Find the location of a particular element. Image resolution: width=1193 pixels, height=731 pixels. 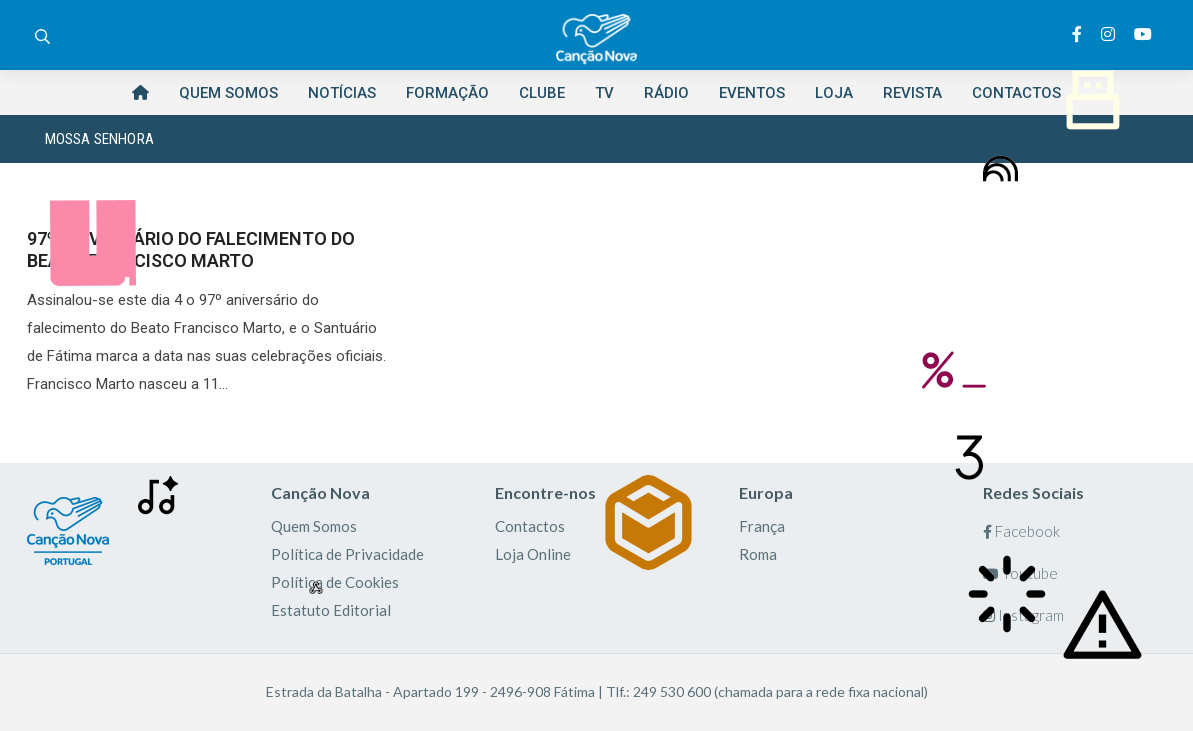

zsh shell or terminal application is located at coordinates (954, 370).